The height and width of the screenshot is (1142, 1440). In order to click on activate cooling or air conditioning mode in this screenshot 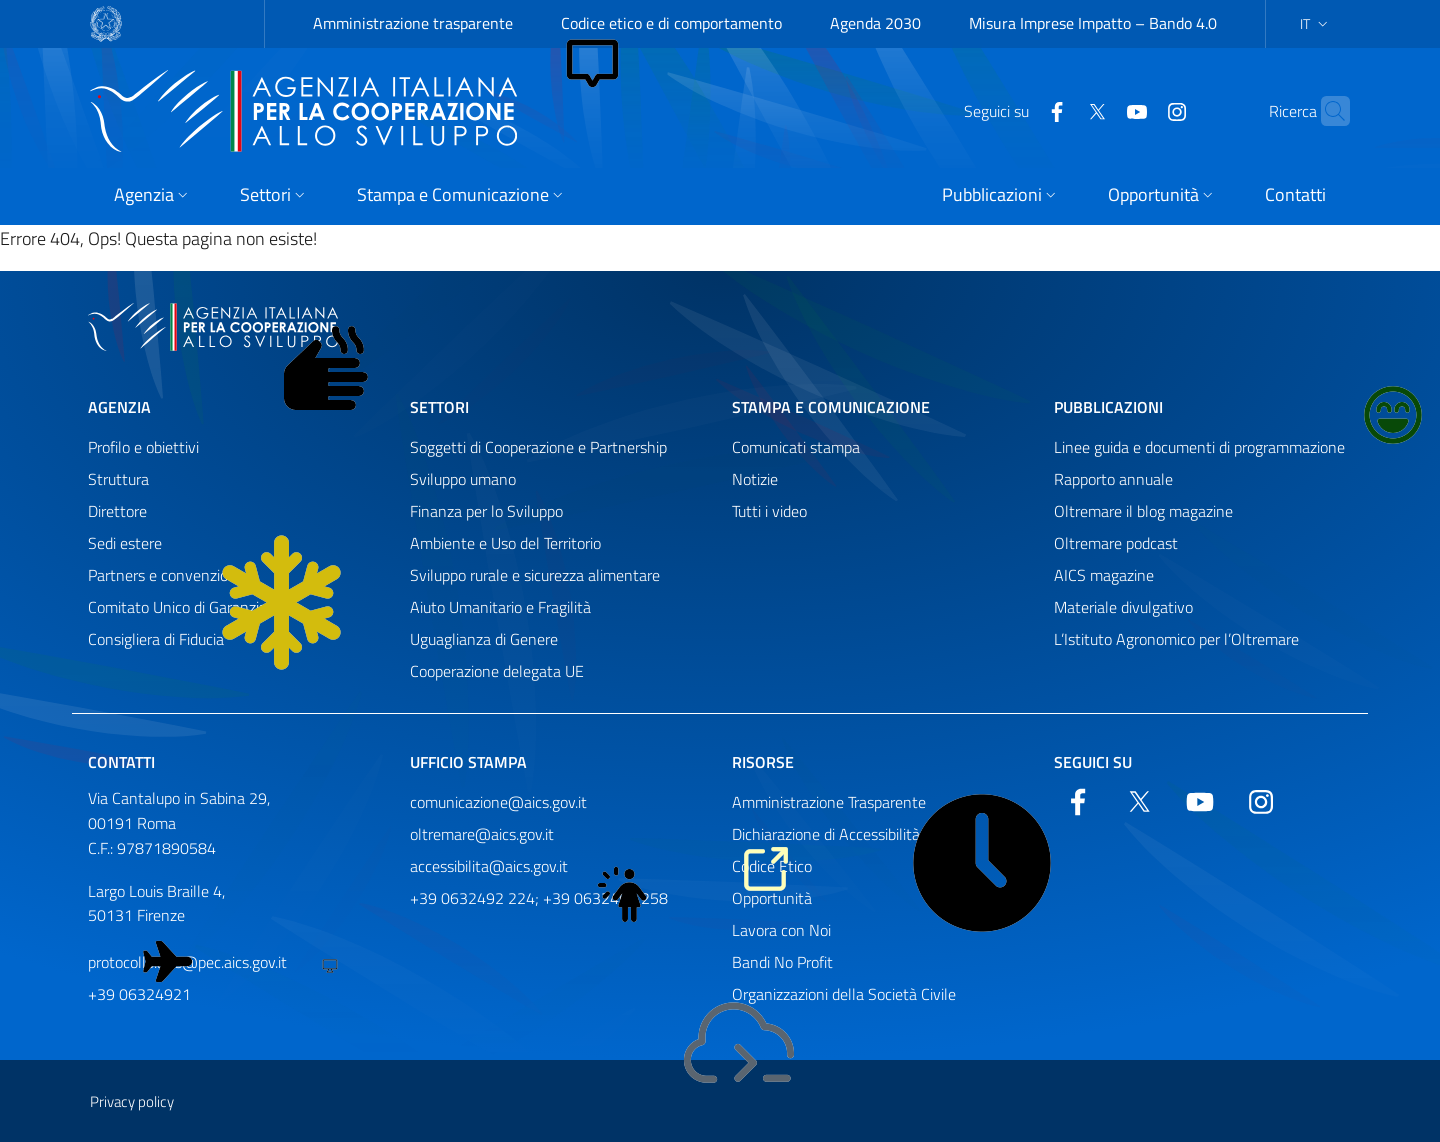, I will do `click(281, 602)`.